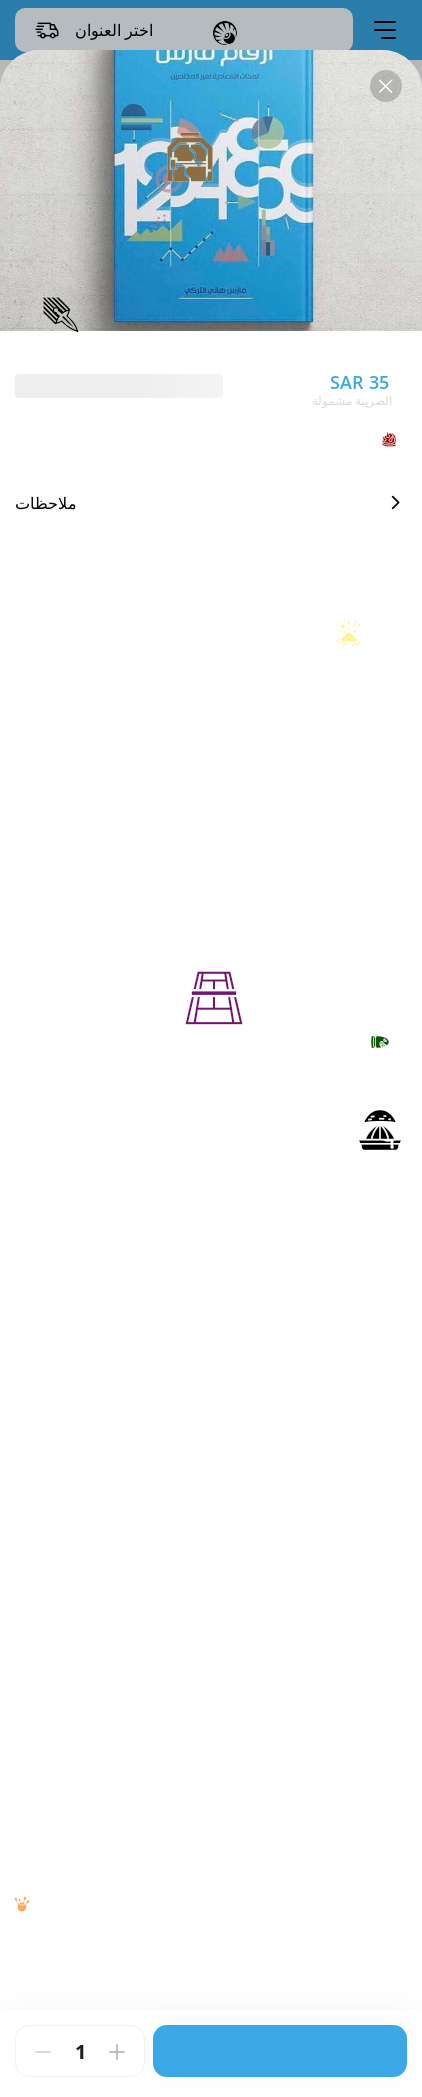 Image resolution: width=422 pixels, height=2097 pixels. Describe the element at coordinates (389, 439) in the screenshot. I see `equip shoulder armor to your character` at that location.